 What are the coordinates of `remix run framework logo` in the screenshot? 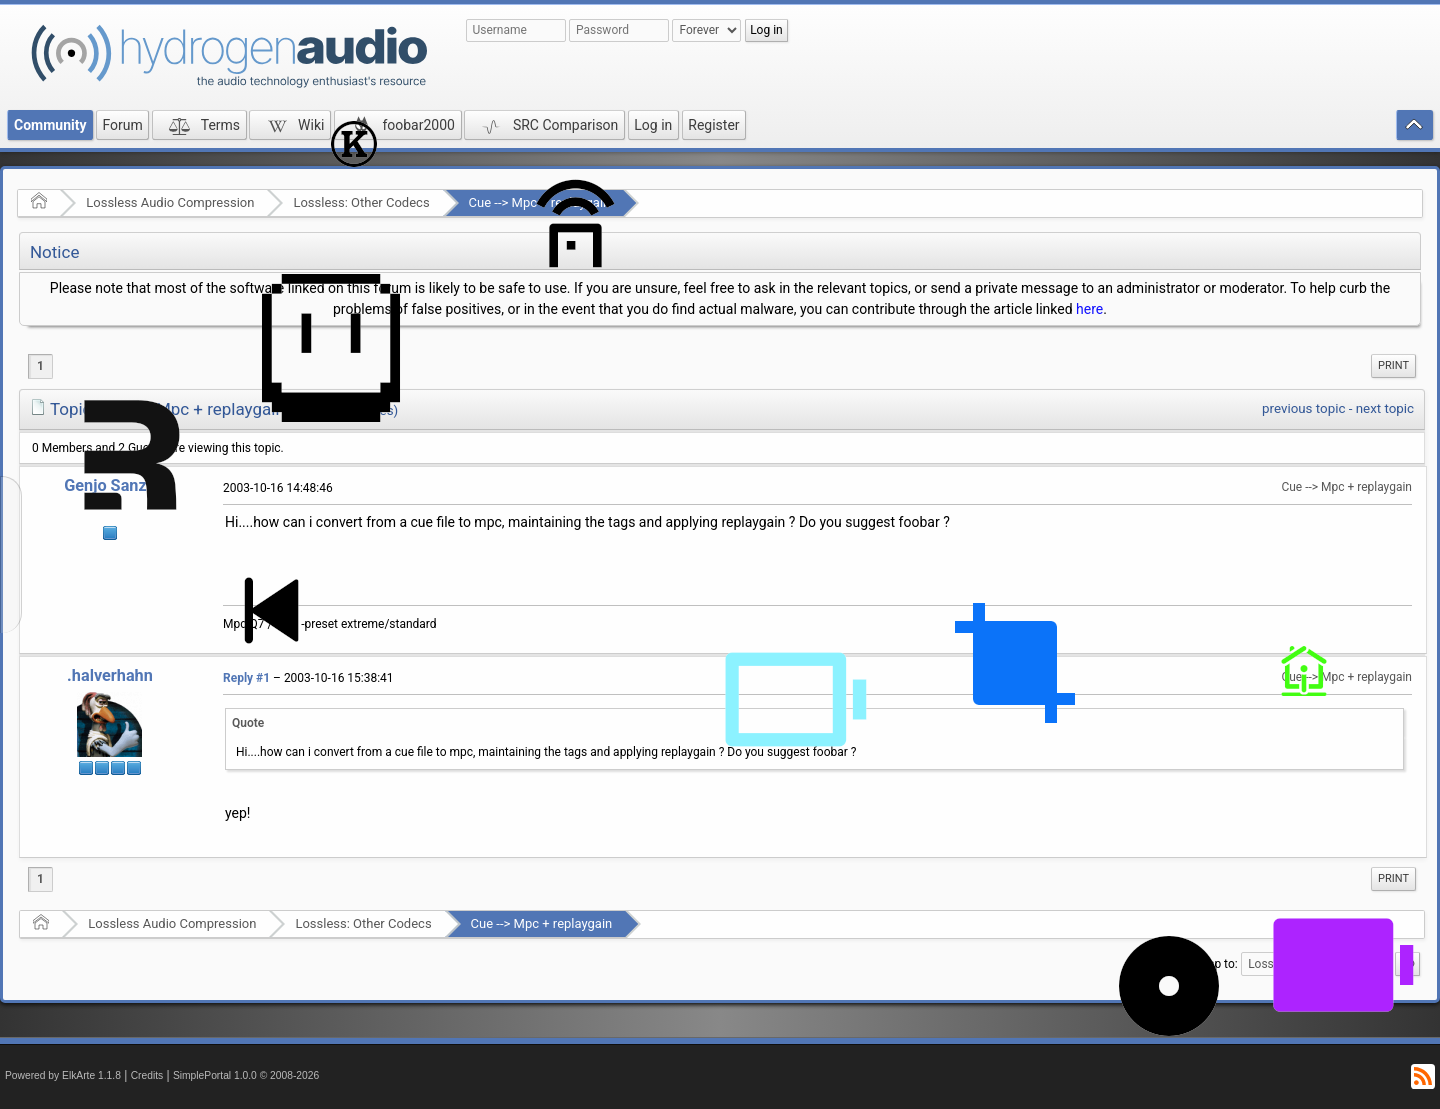 It's located at (133, 461).